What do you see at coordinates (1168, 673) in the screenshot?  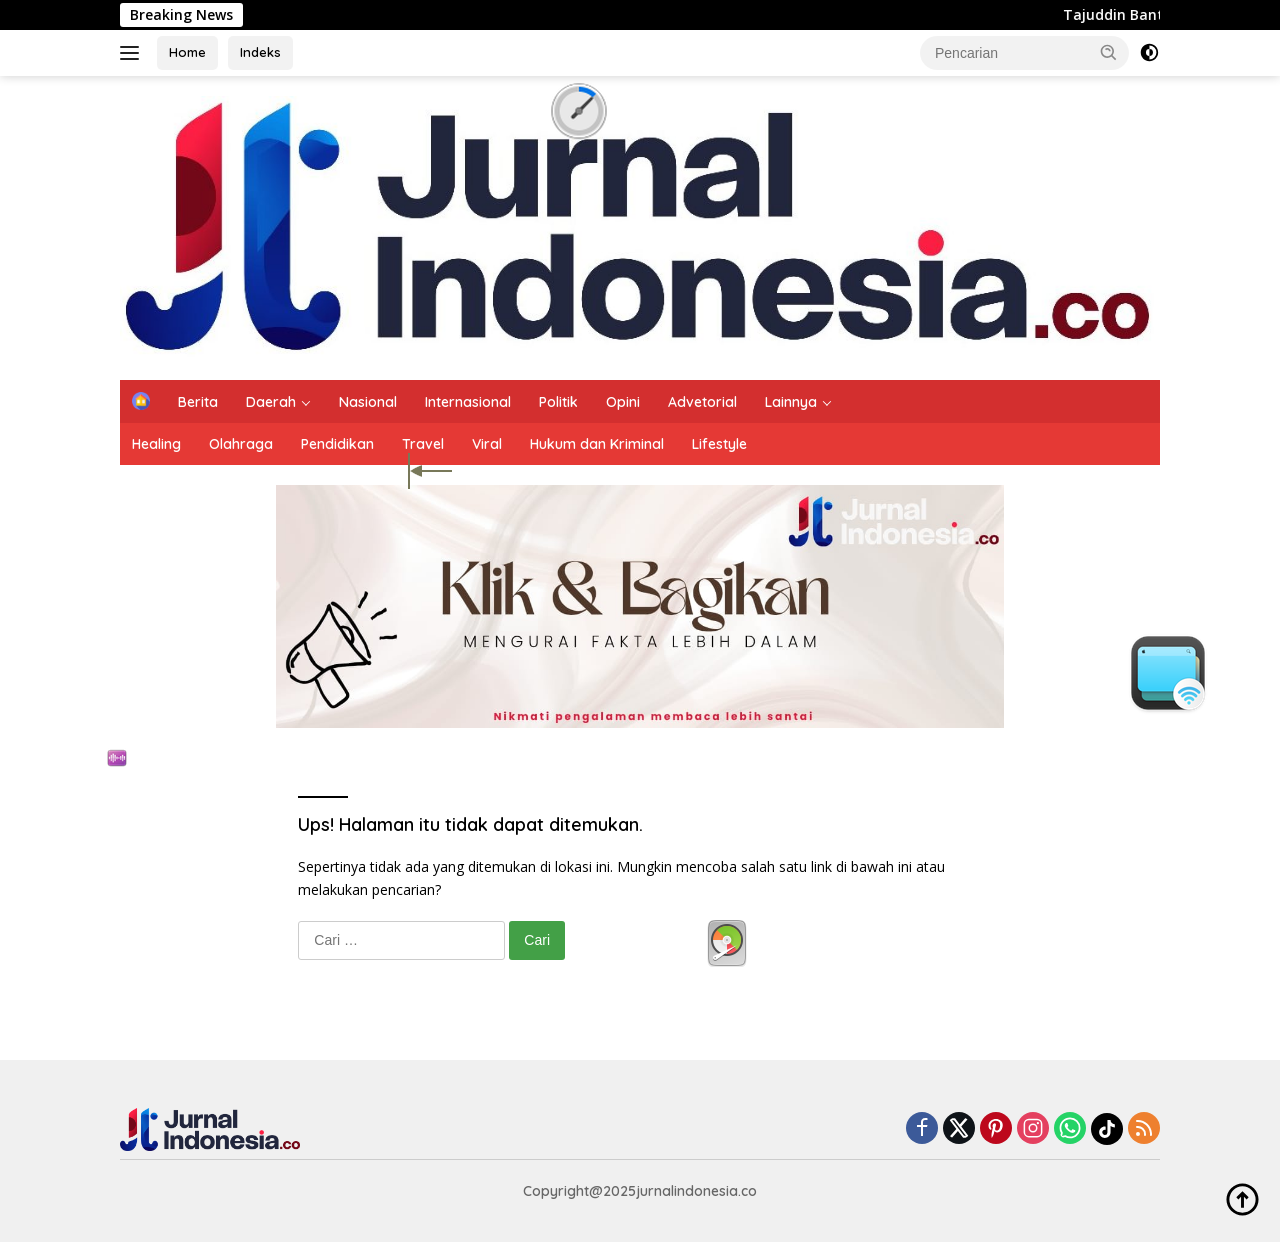 I see `open remote desktop app` at bounding box center [1168, 673].